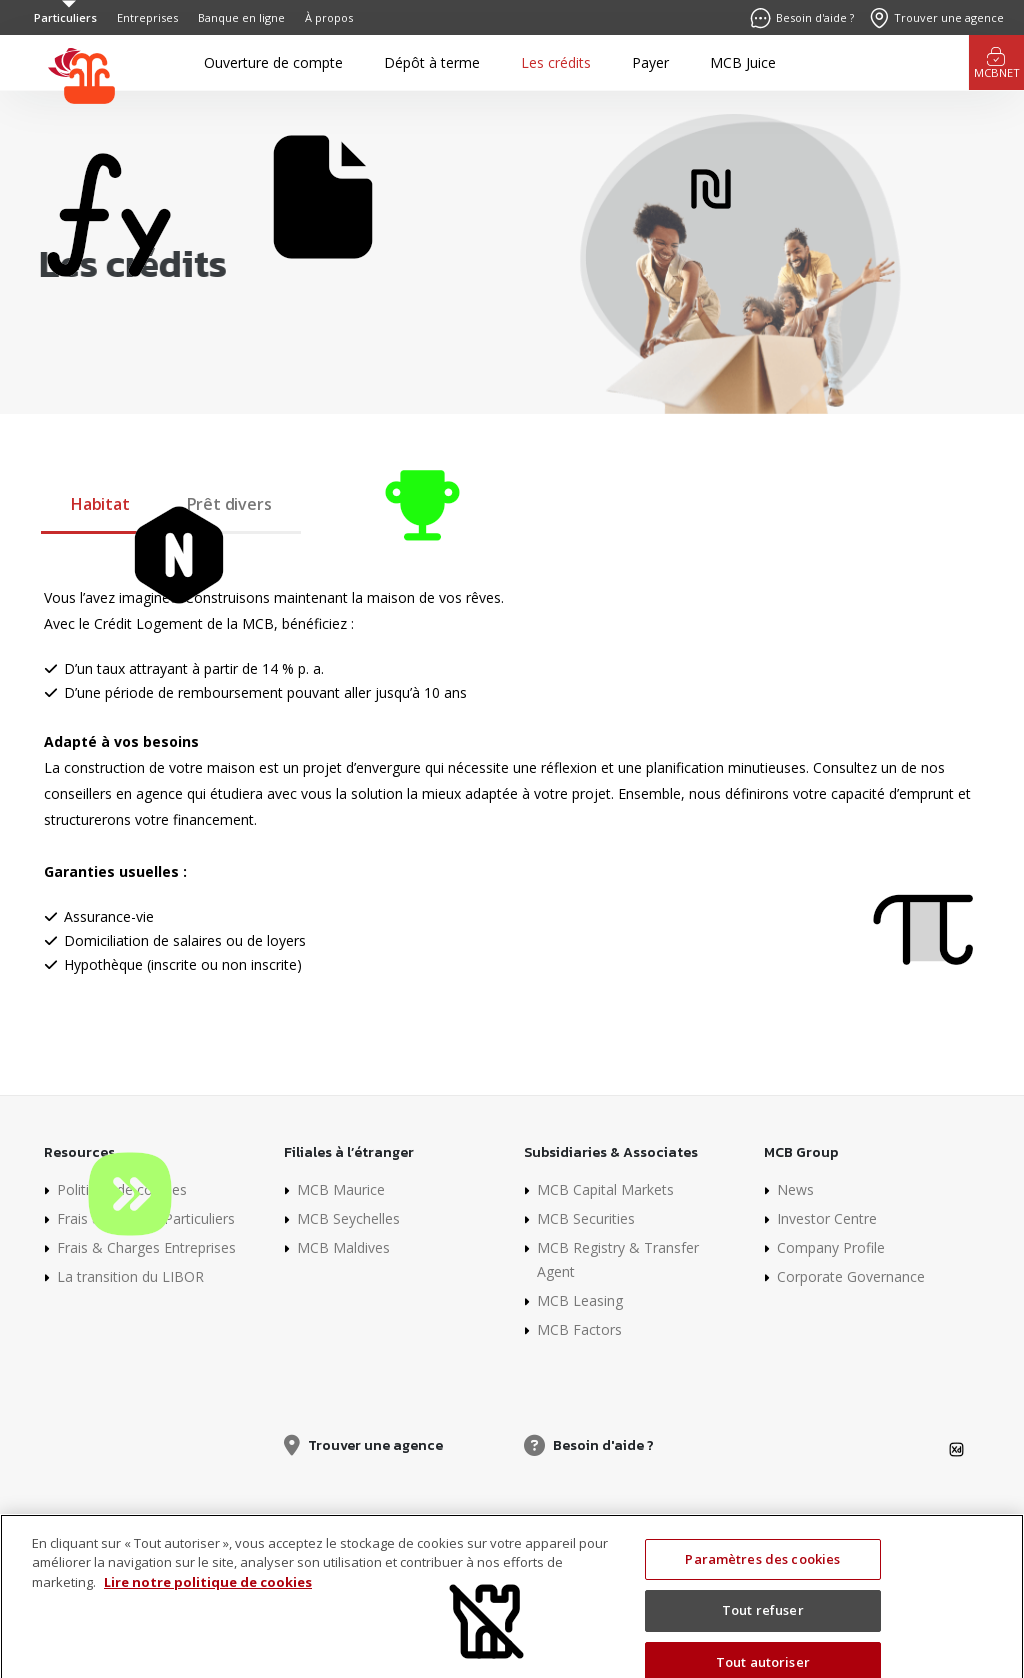 The height and width of the screenshot is (1678, 1024). Describe the element at coordinates (89, 78) in the screenshot. I see `view nearby fountains or water features` at that location.